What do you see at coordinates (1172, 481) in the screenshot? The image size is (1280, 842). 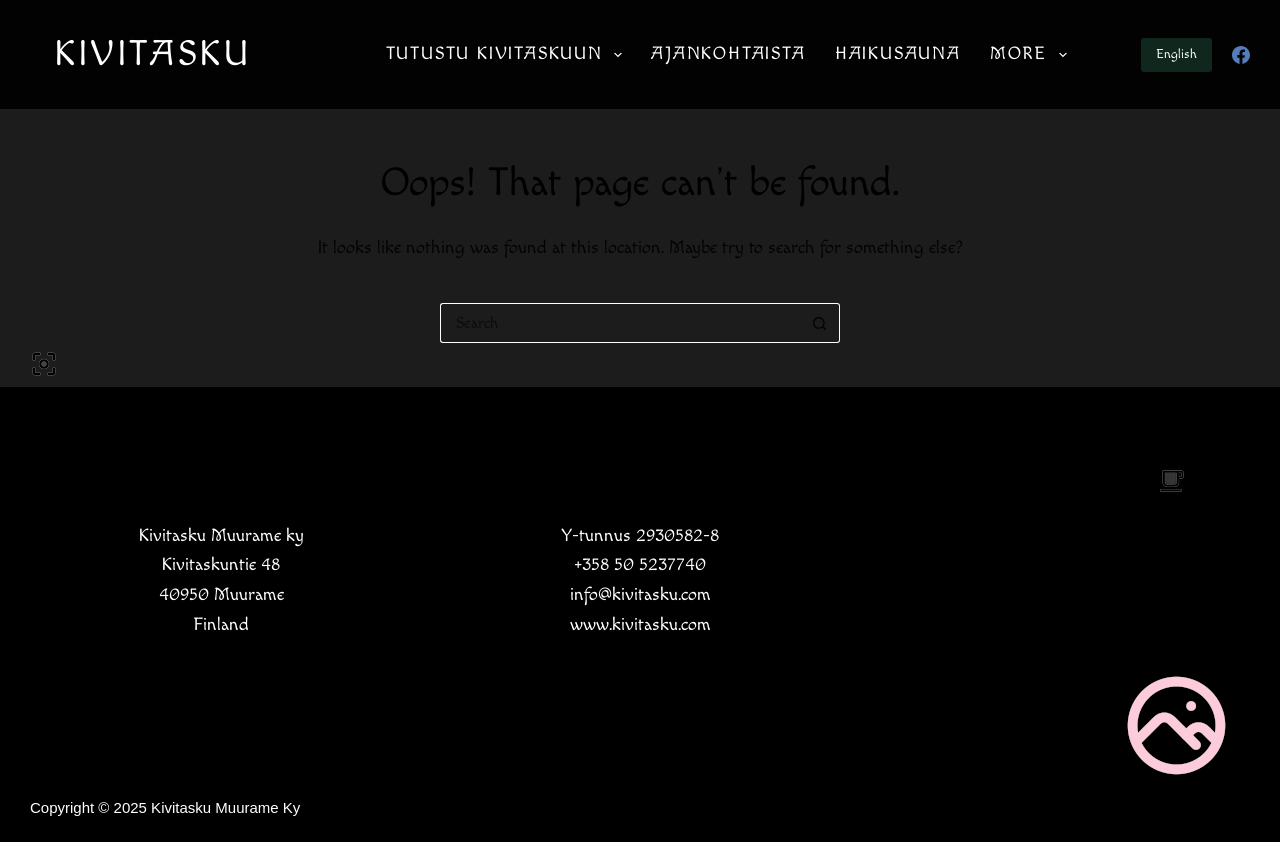 I see `find nearby coffee shops or cafes` at bounding box center [1172, 481].